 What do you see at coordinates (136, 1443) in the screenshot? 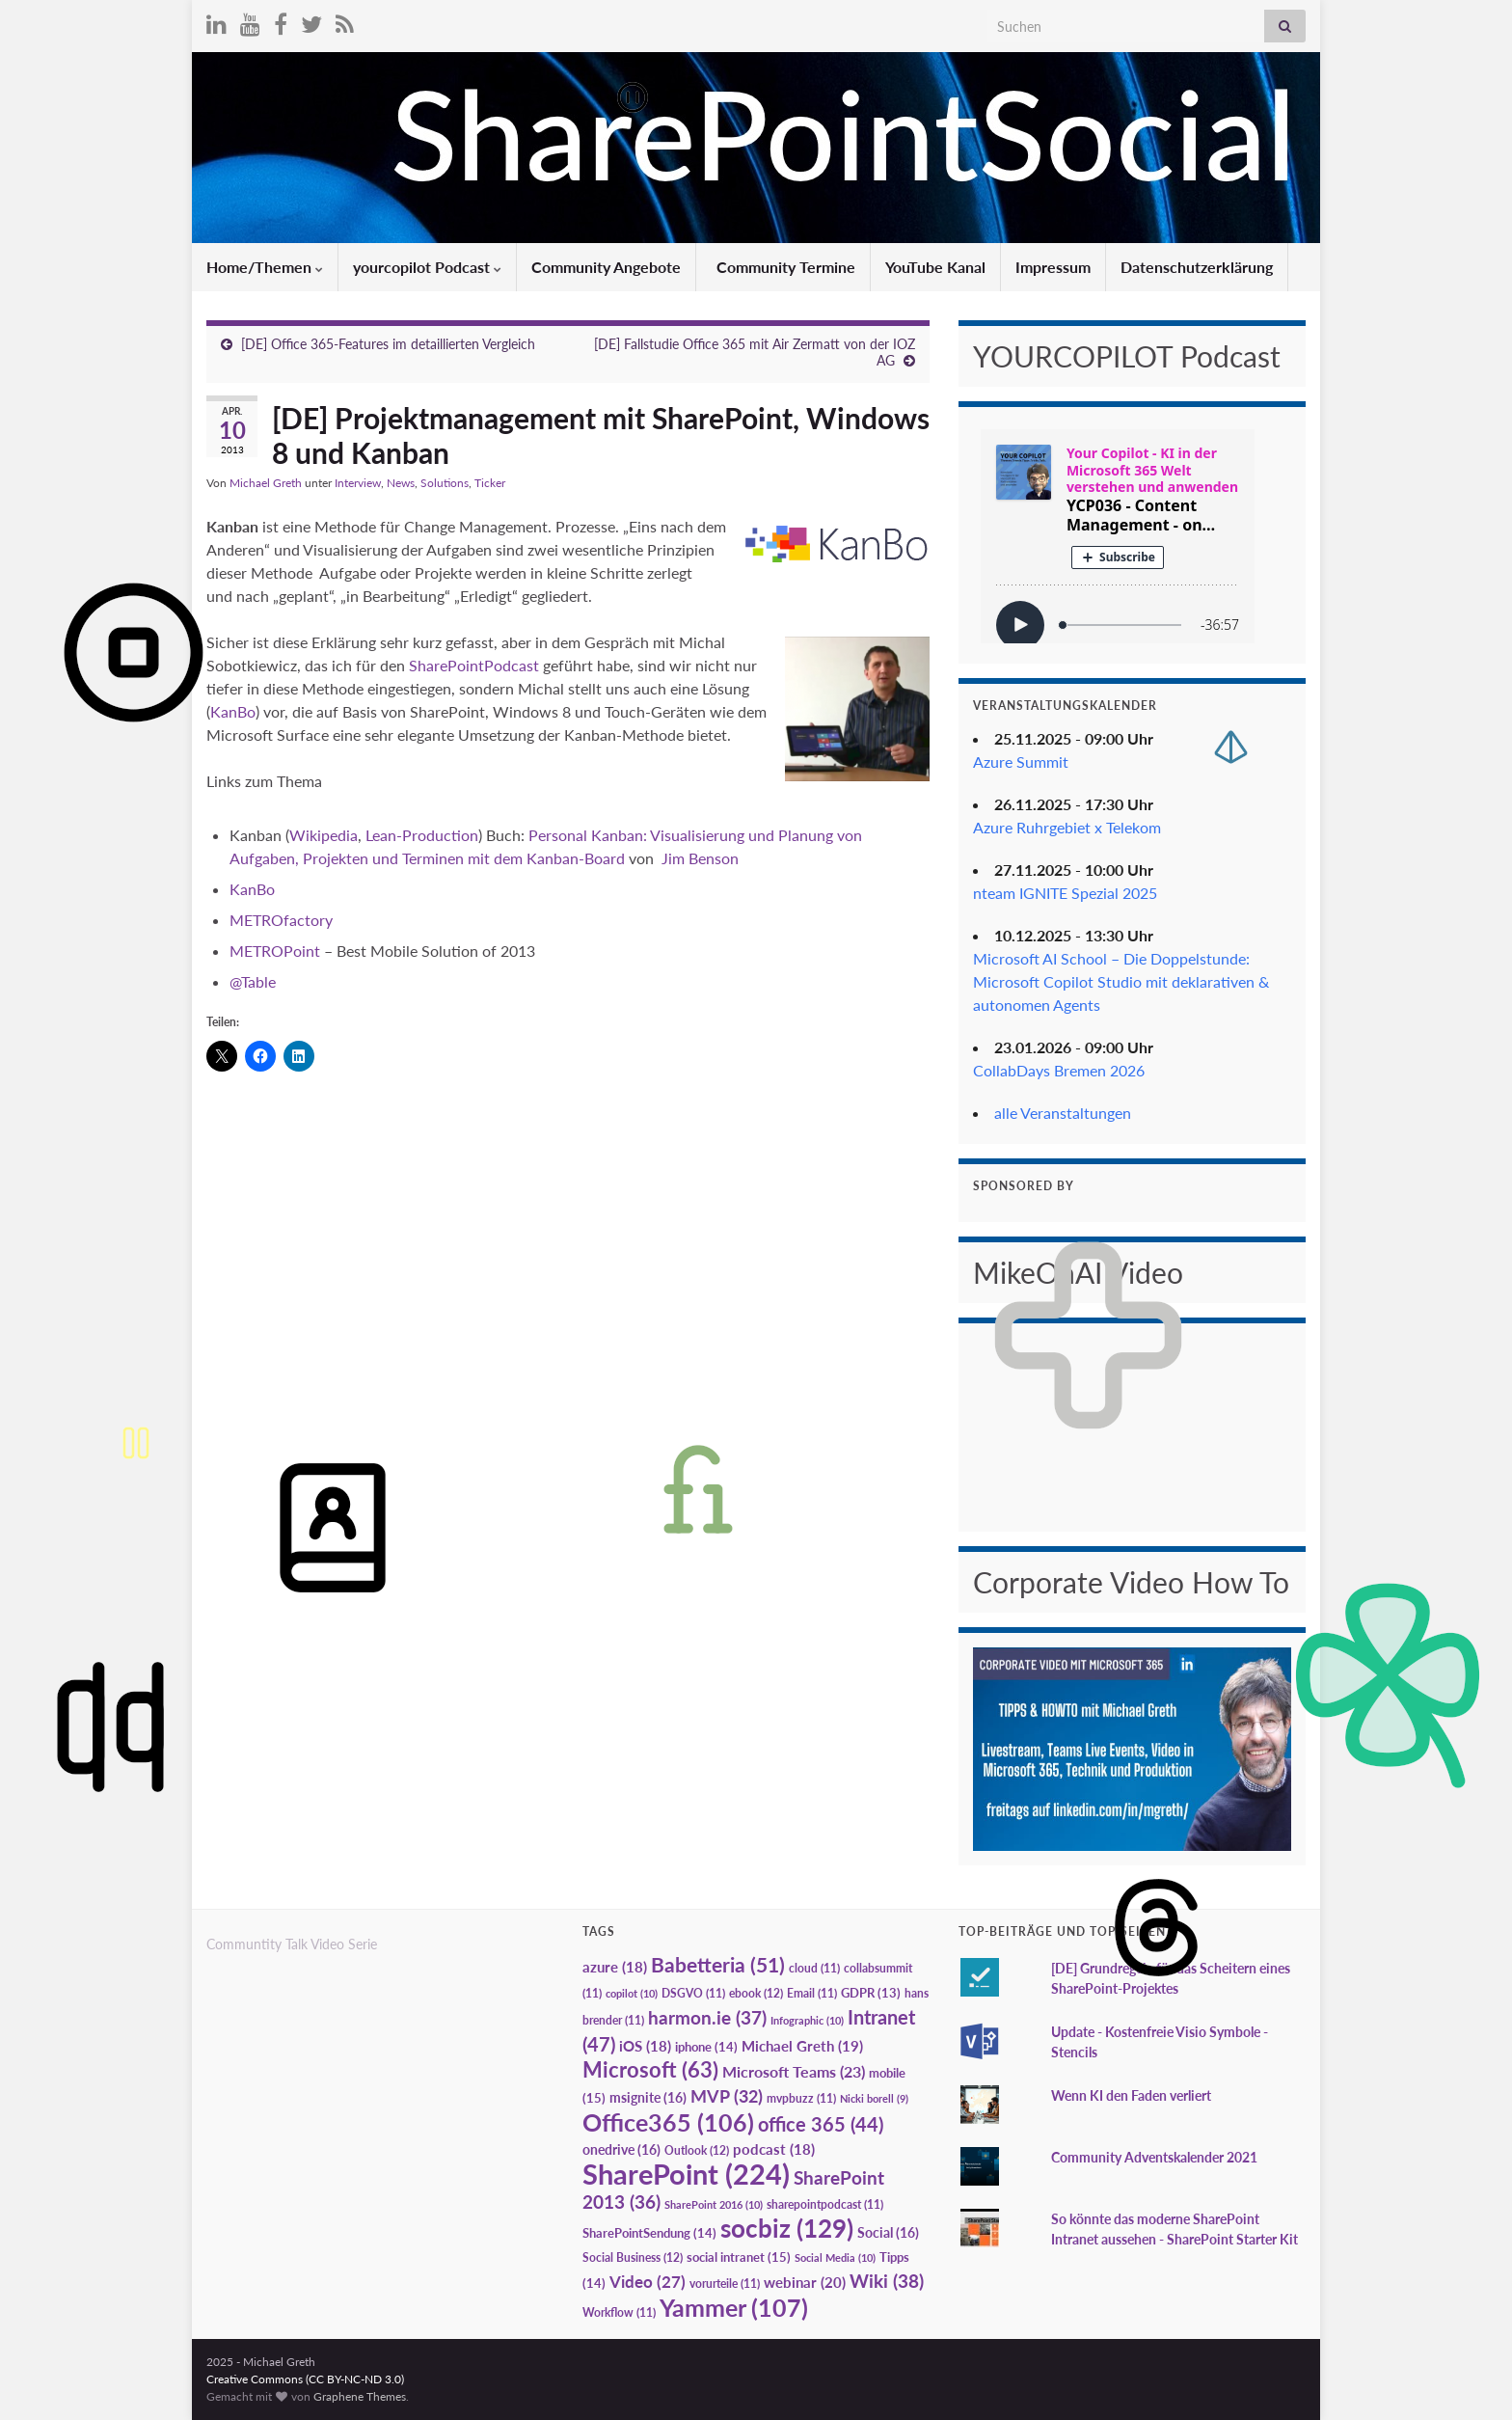
I see `stretch or resize content vertically` at bounding box center [136, 1443].